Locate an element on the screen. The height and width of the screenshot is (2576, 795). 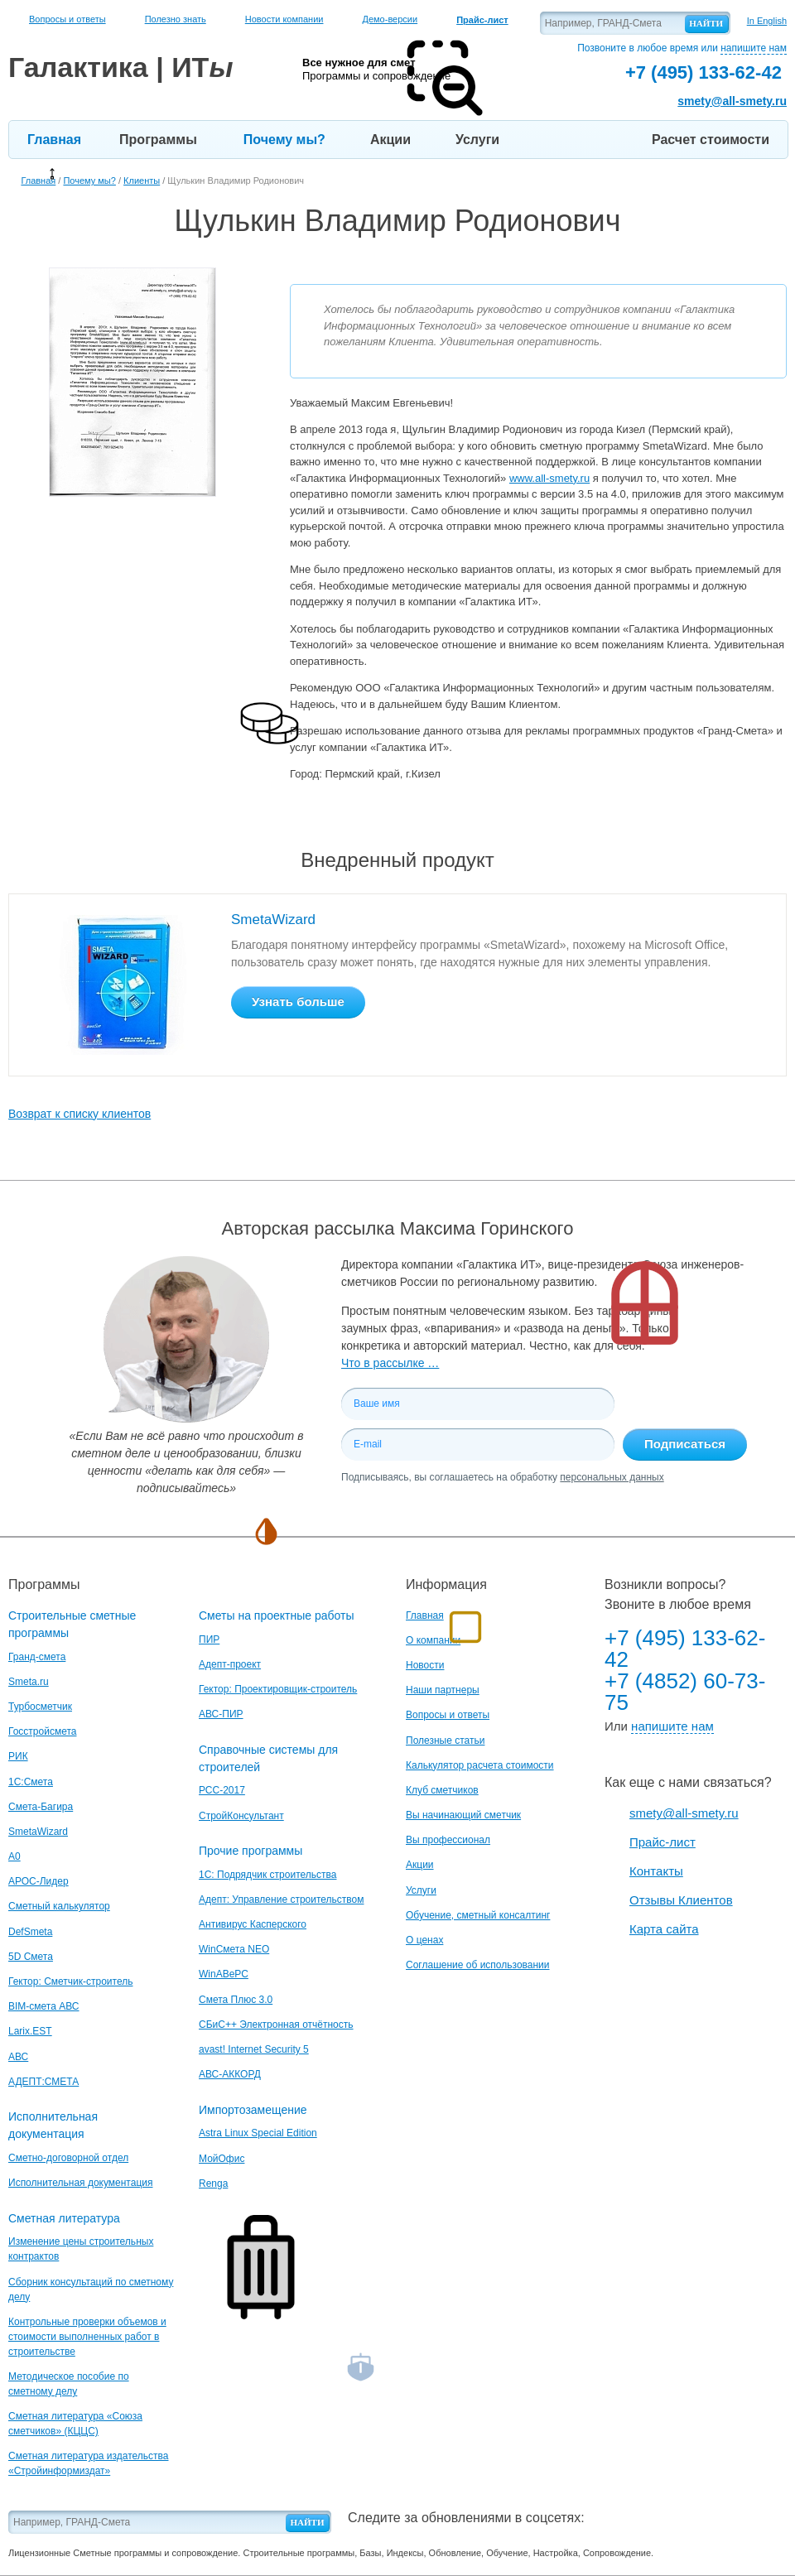
access travel or trip planning features is located at coordinates (261, 2269).